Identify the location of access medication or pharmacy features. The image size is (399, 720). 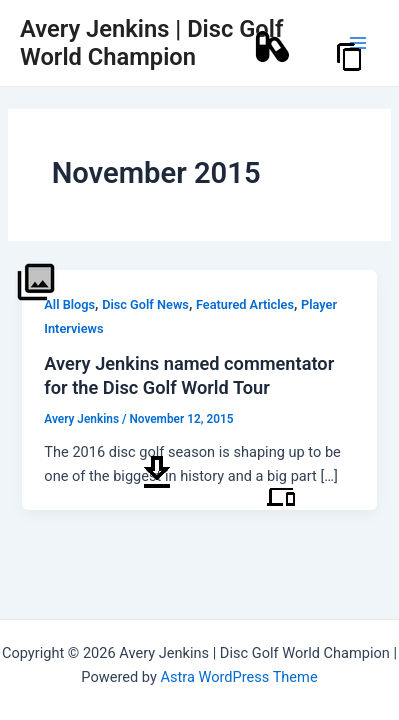
(271, 46).